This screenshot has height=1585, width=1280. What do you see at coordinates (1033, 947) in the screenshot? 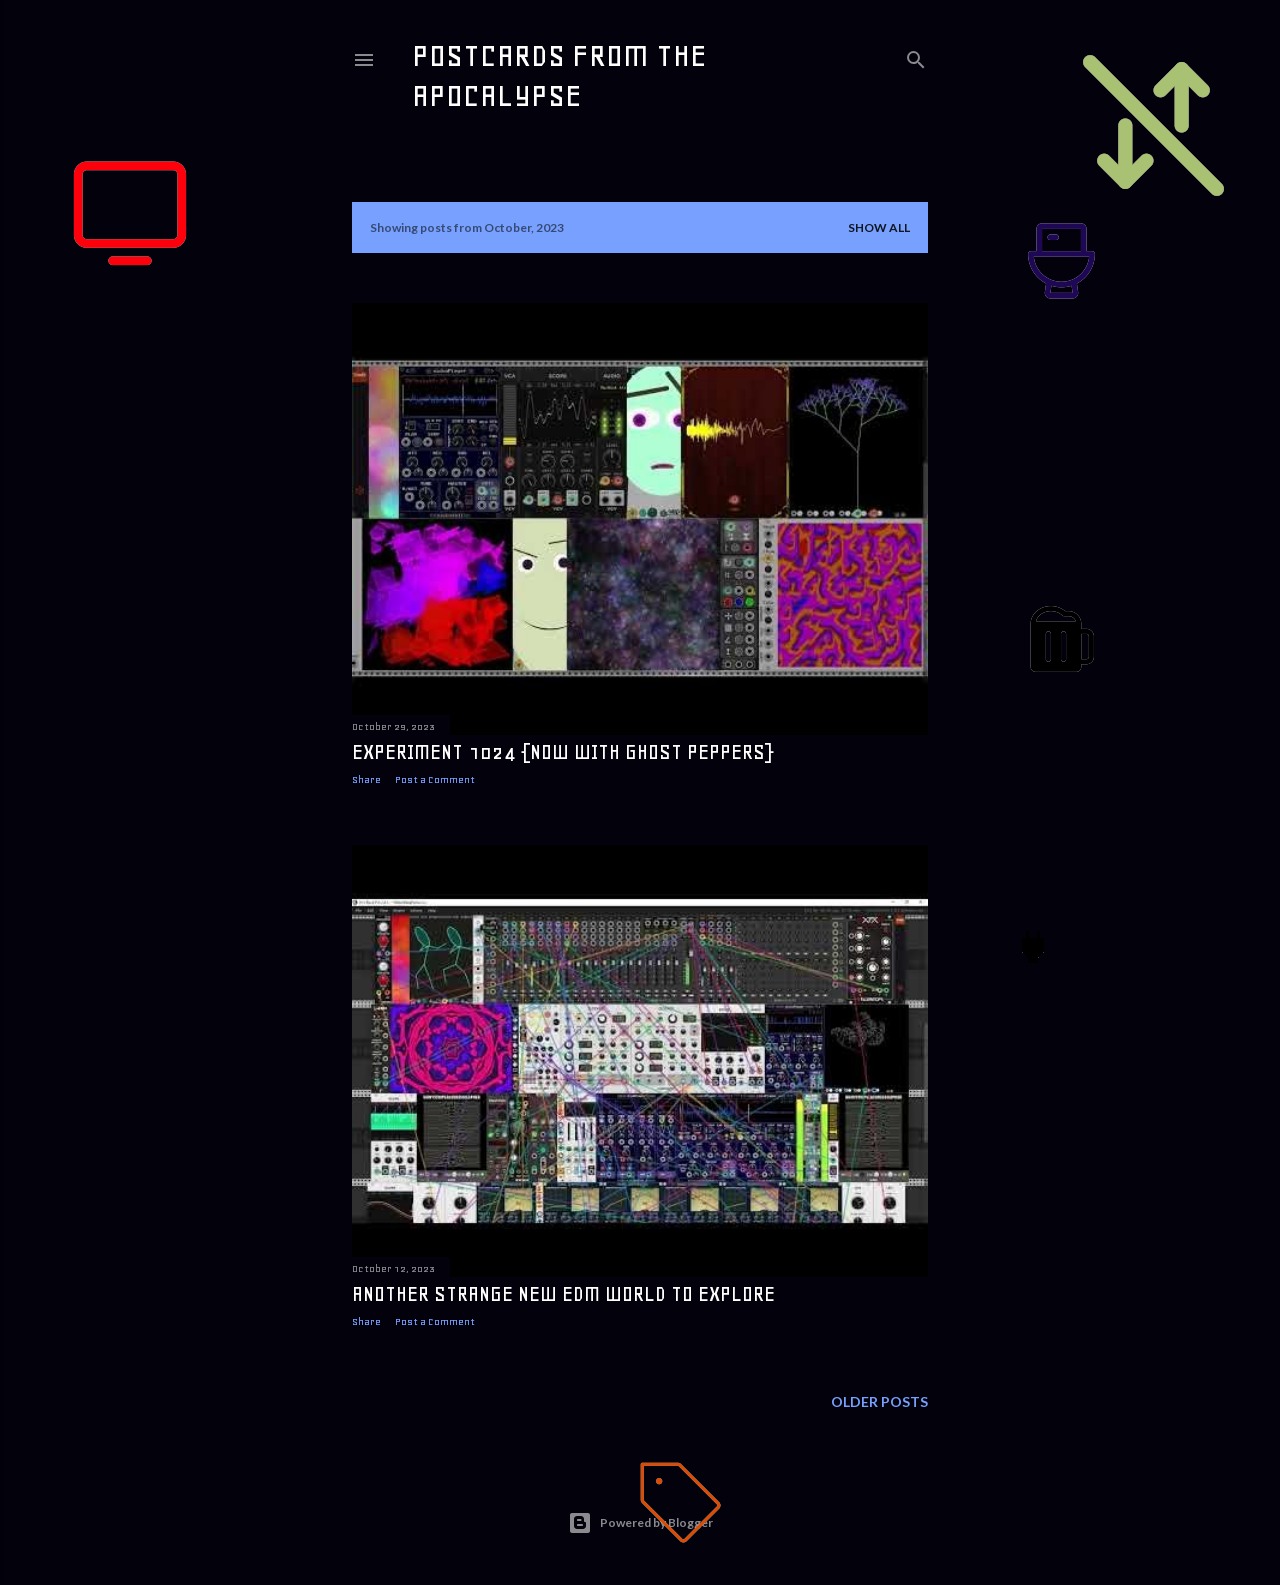
I see `indicates device is charging or connected to power` at bounding box center [1033, 947].